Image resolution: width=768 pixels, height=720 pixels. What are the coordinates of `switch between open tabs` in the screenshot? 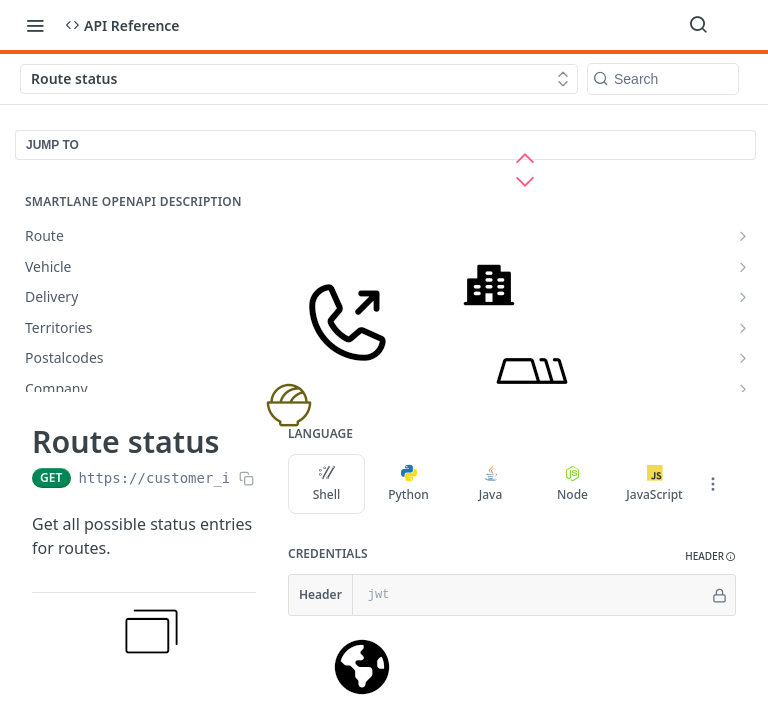 It's located at (532, 371).